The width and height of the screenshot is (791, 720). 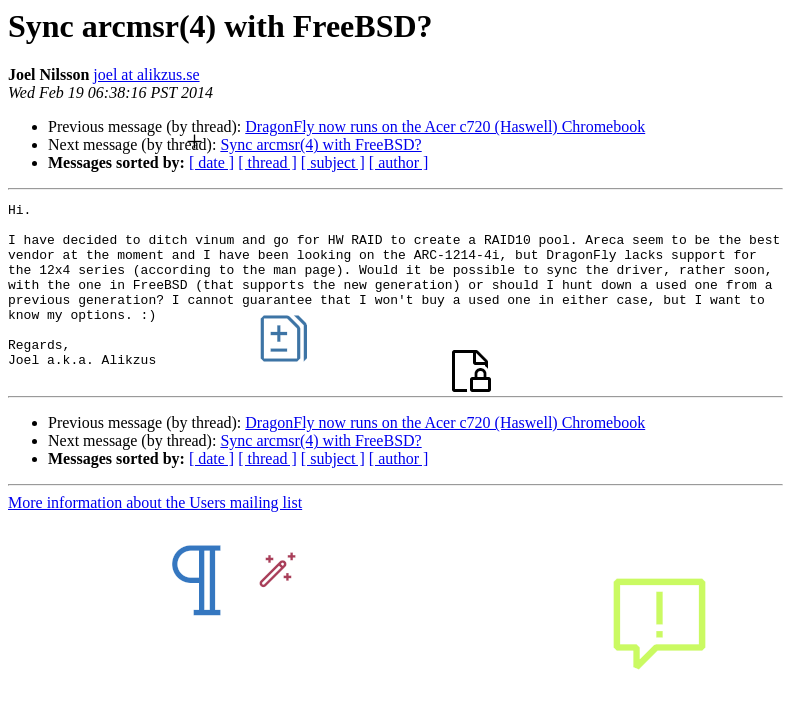 What do you see at coordinates (194, 141) in the screenshot?
I see `add a new item` at bounding box center [194, 141].